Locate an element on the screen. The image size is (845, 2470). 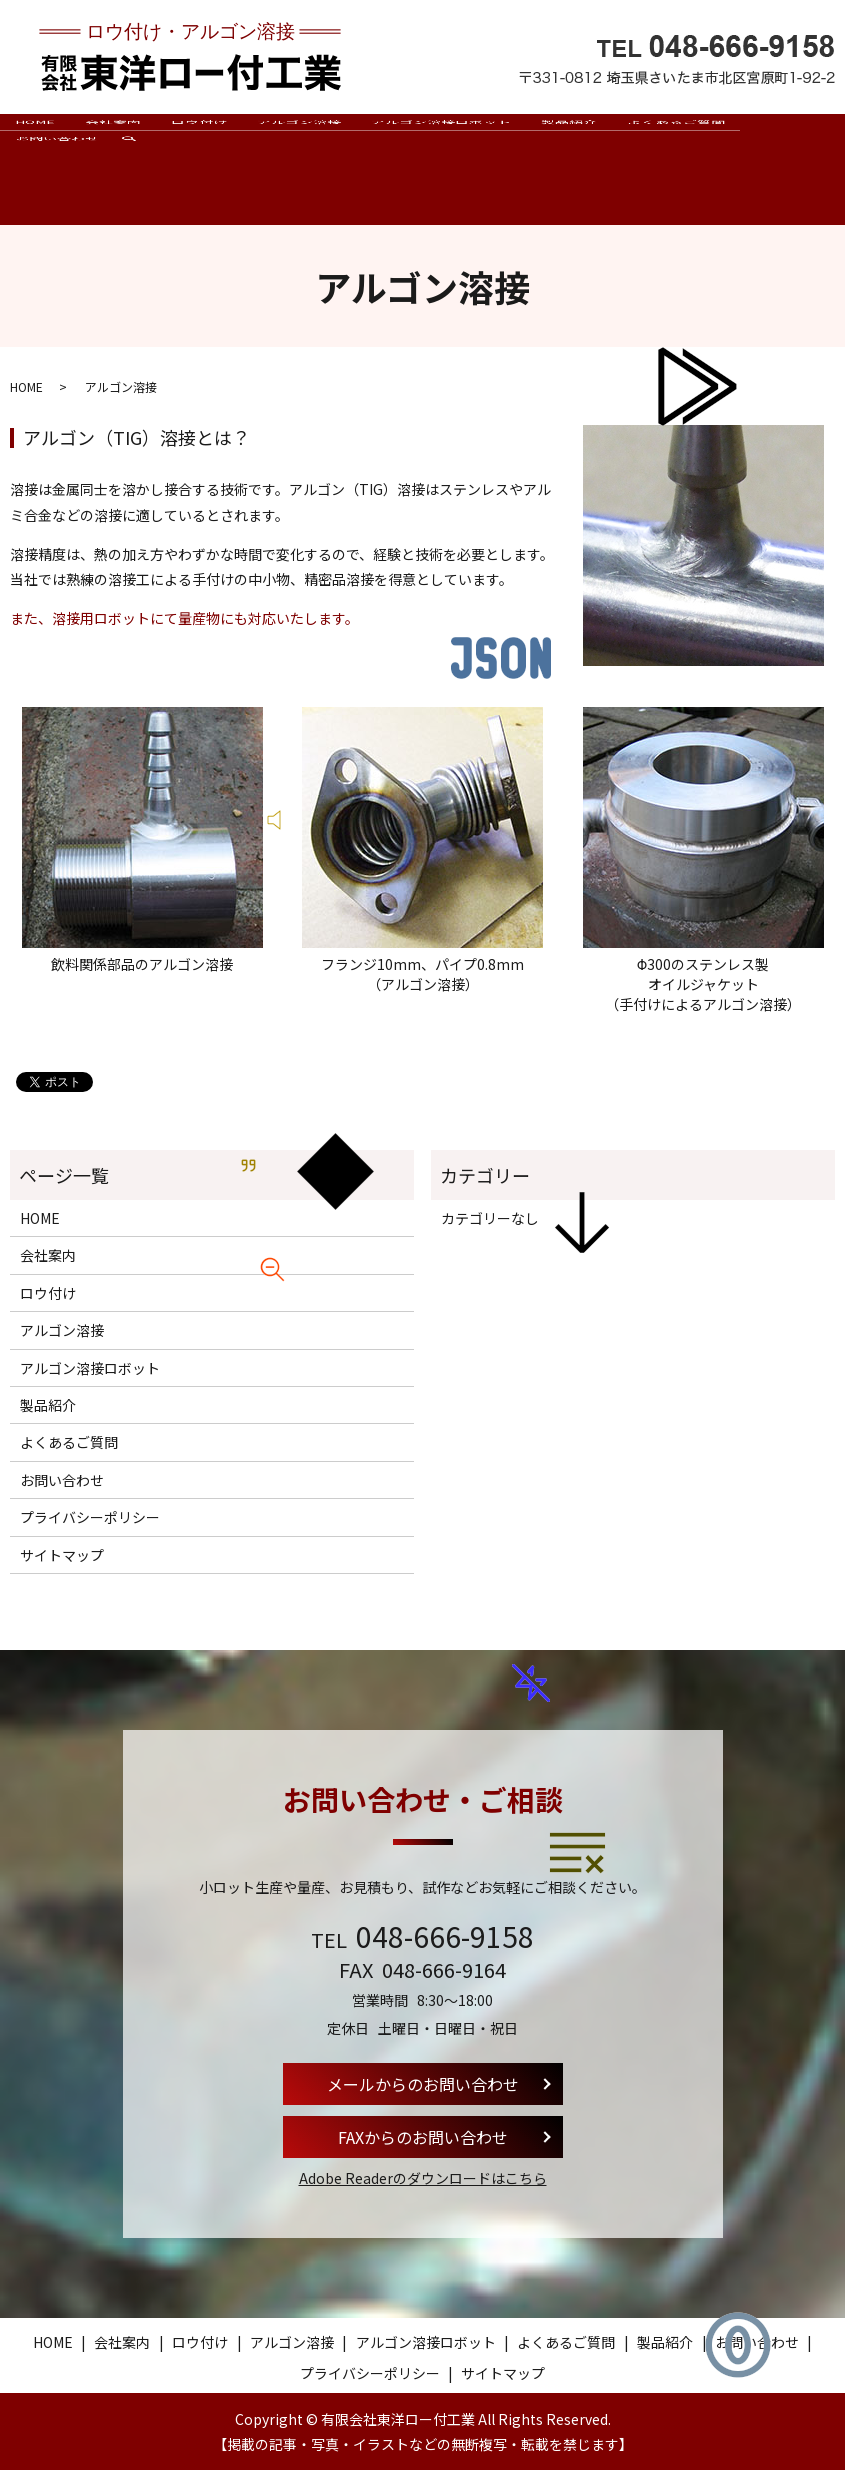
view or edit JSON data is located at coordinates (501, 658).